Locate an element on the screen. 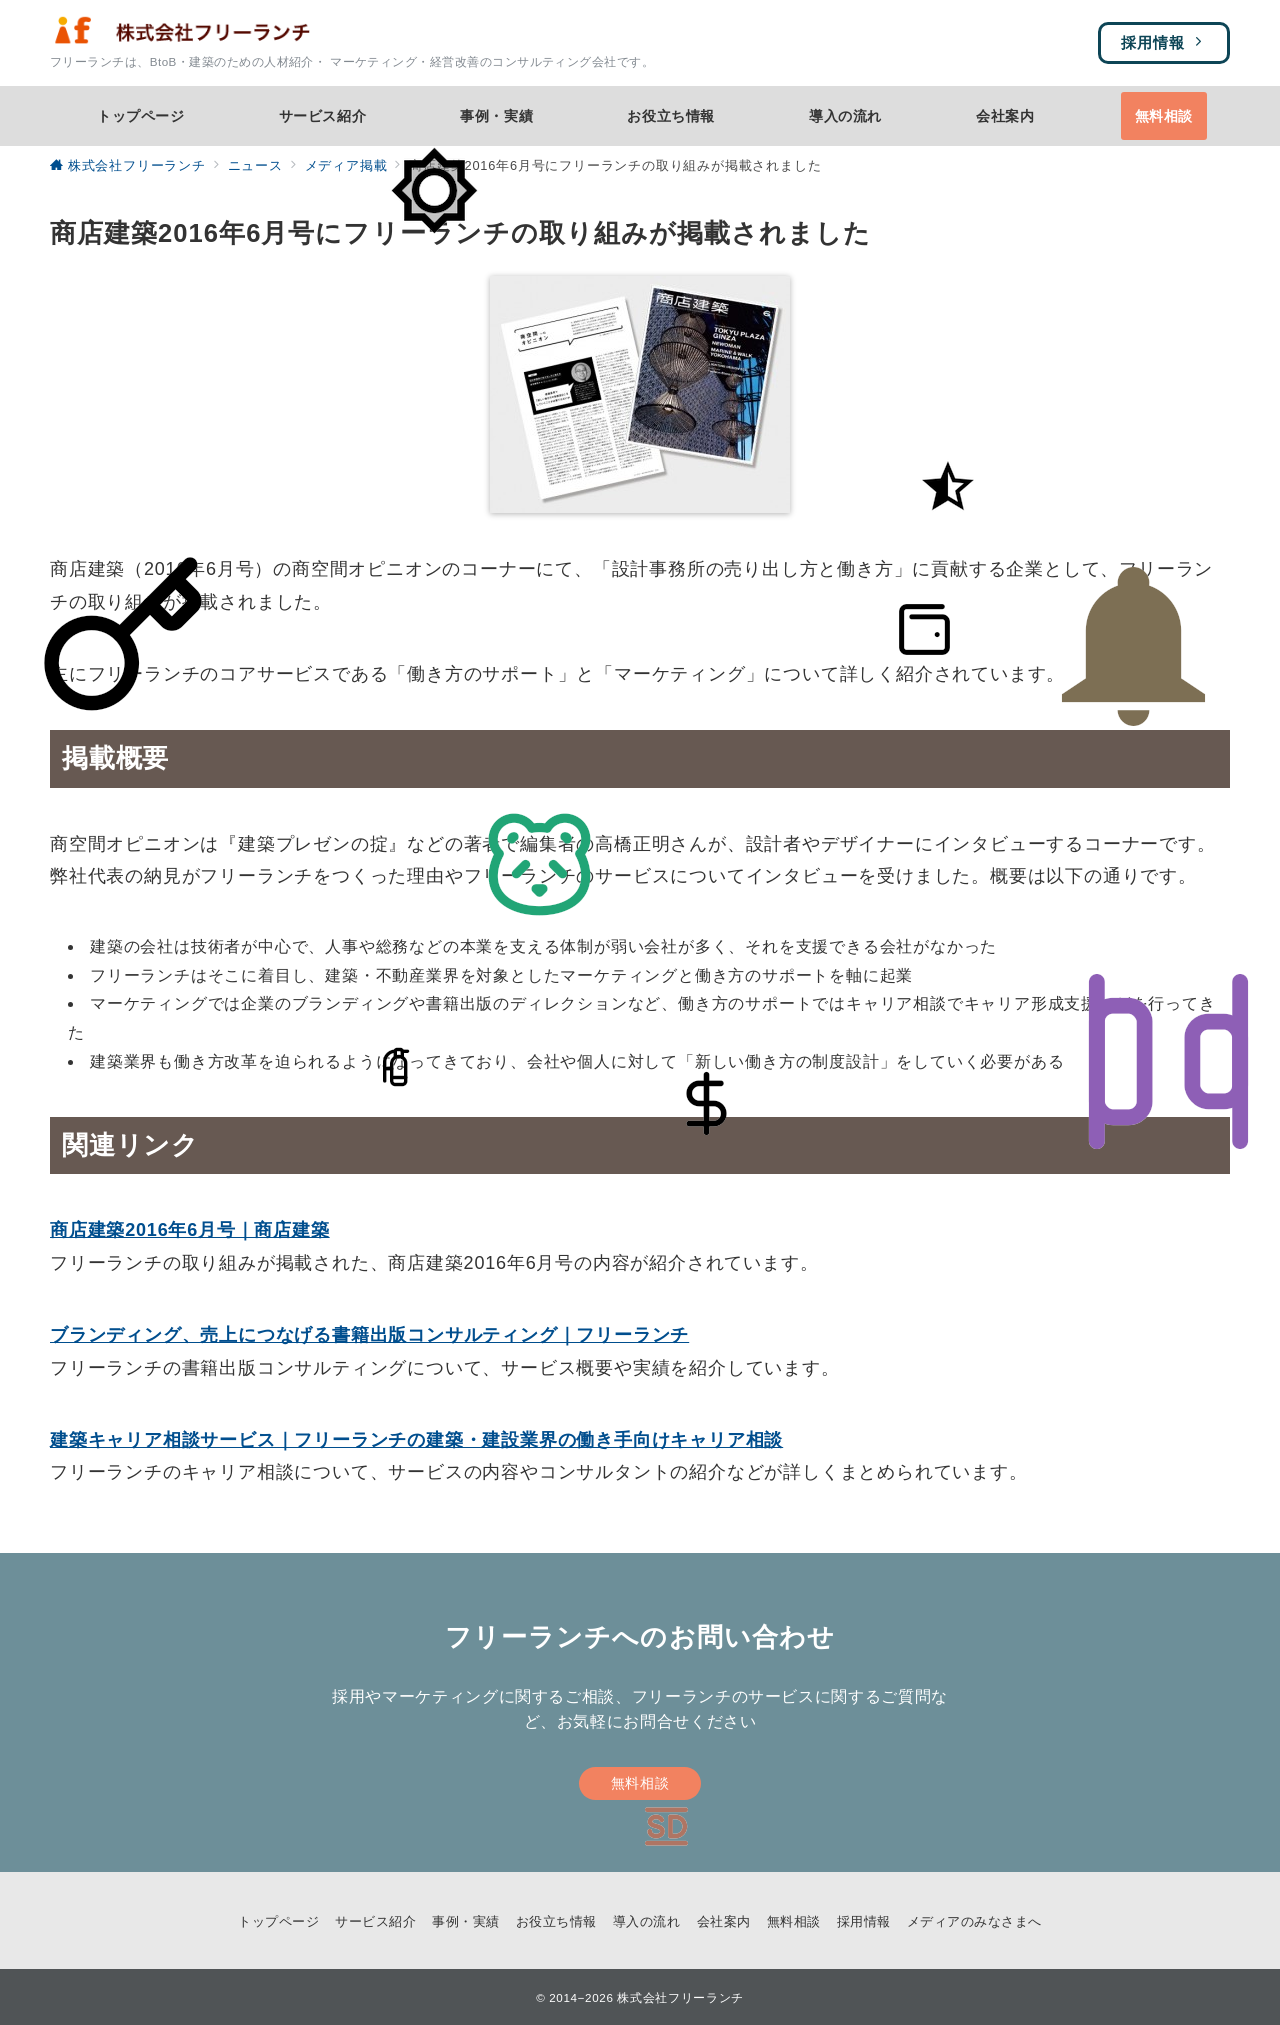  distribute elements with equal horizontal spacing is located at coordinates (1168, 1061).